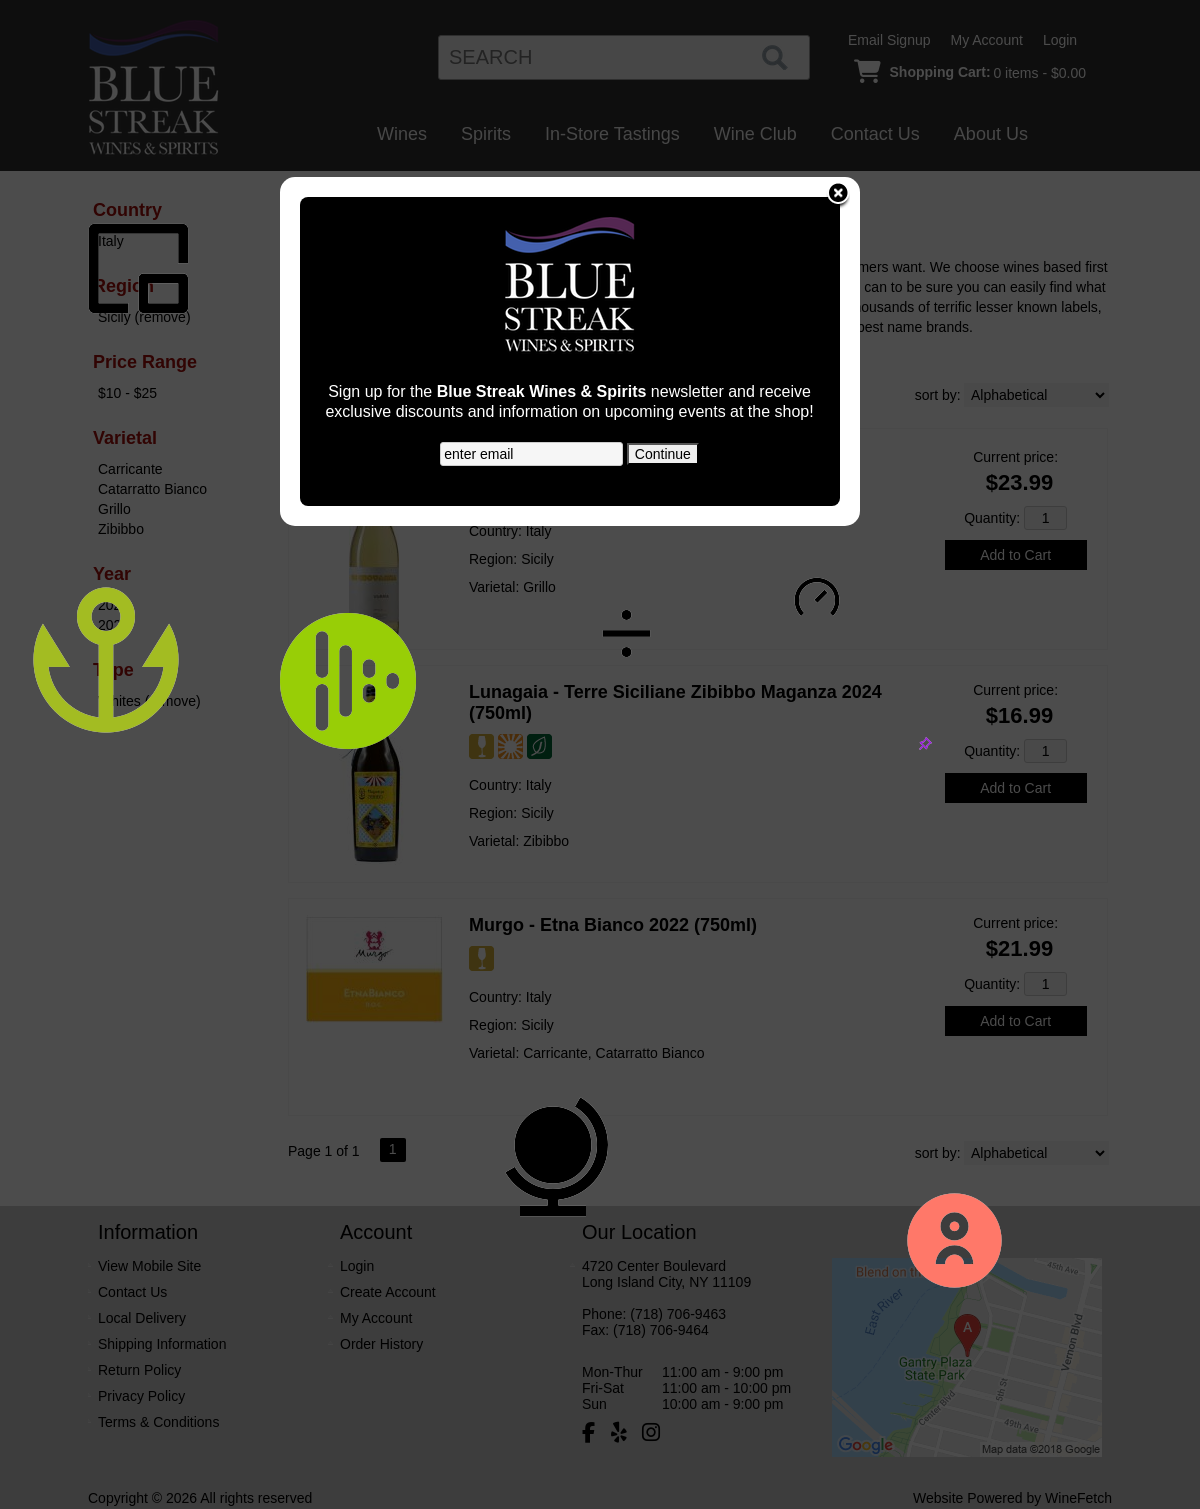 This screenshot has width=1200, height=1509. What do you see at coordinates (138, 268) in the screenshot?
I see `enable picture-in-picture mode` at bounding box center [138, 268].